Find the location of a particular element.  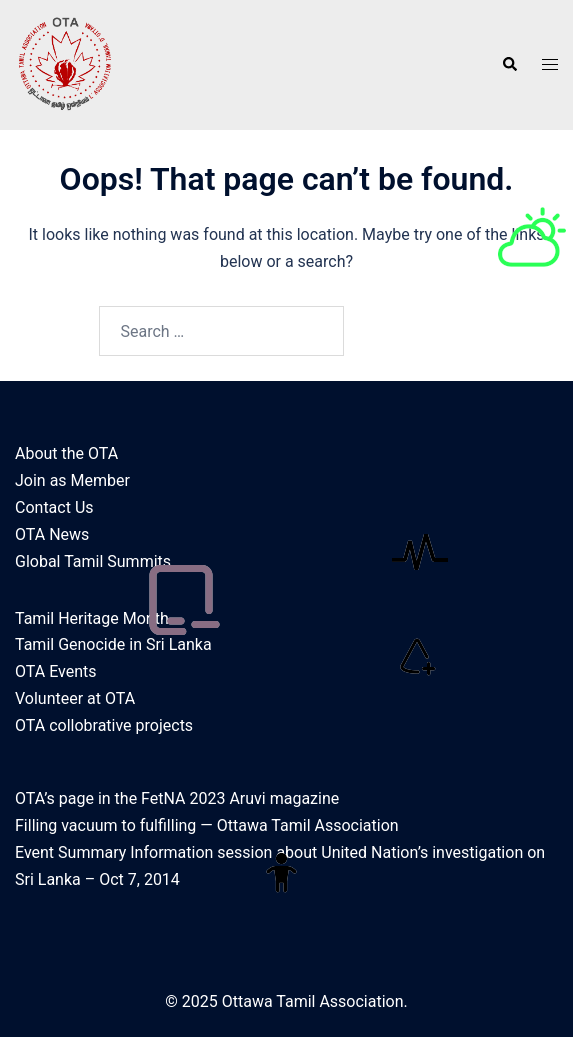

remove an iPad from connected devices is located at coordinates (181, 600).